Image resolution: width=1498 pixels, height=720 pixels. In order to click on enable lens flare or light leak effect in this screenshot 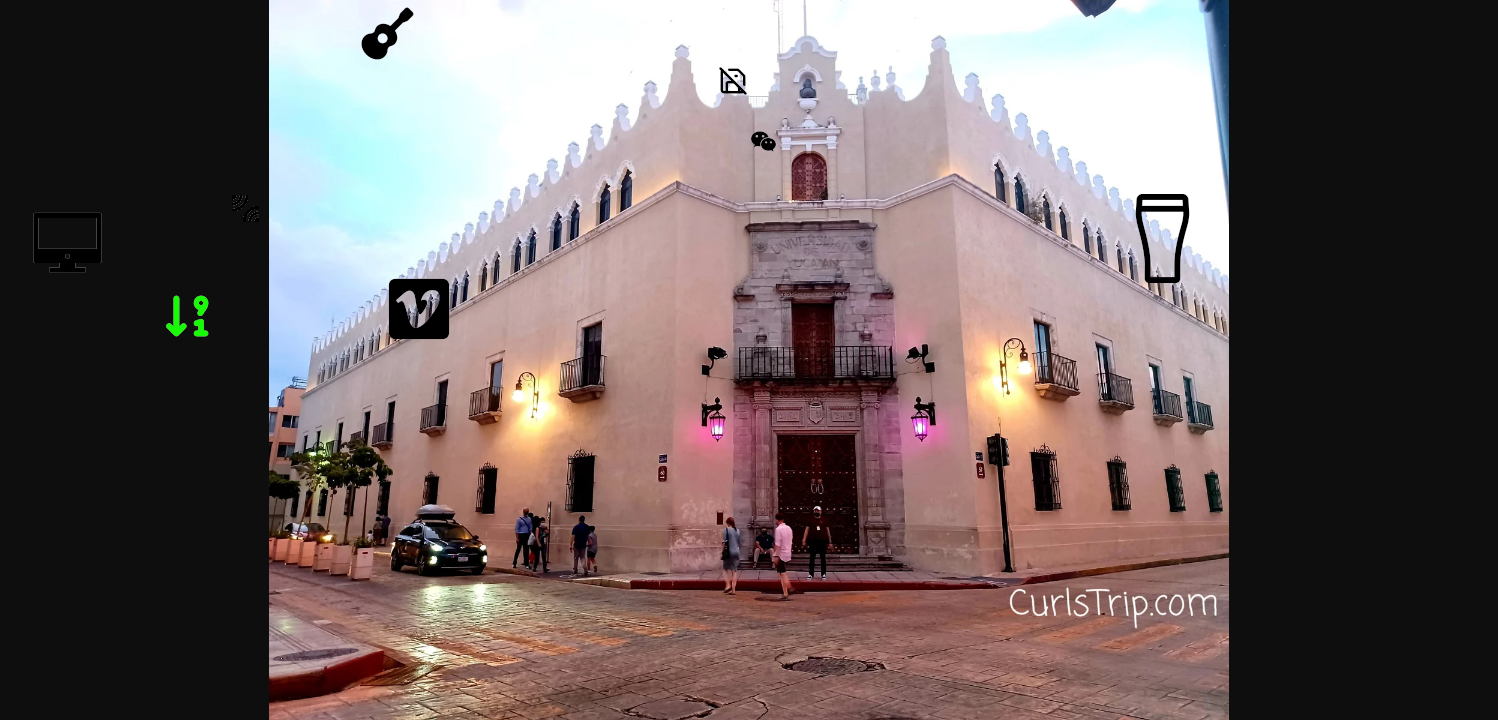, I will do `click(245, 208)`.